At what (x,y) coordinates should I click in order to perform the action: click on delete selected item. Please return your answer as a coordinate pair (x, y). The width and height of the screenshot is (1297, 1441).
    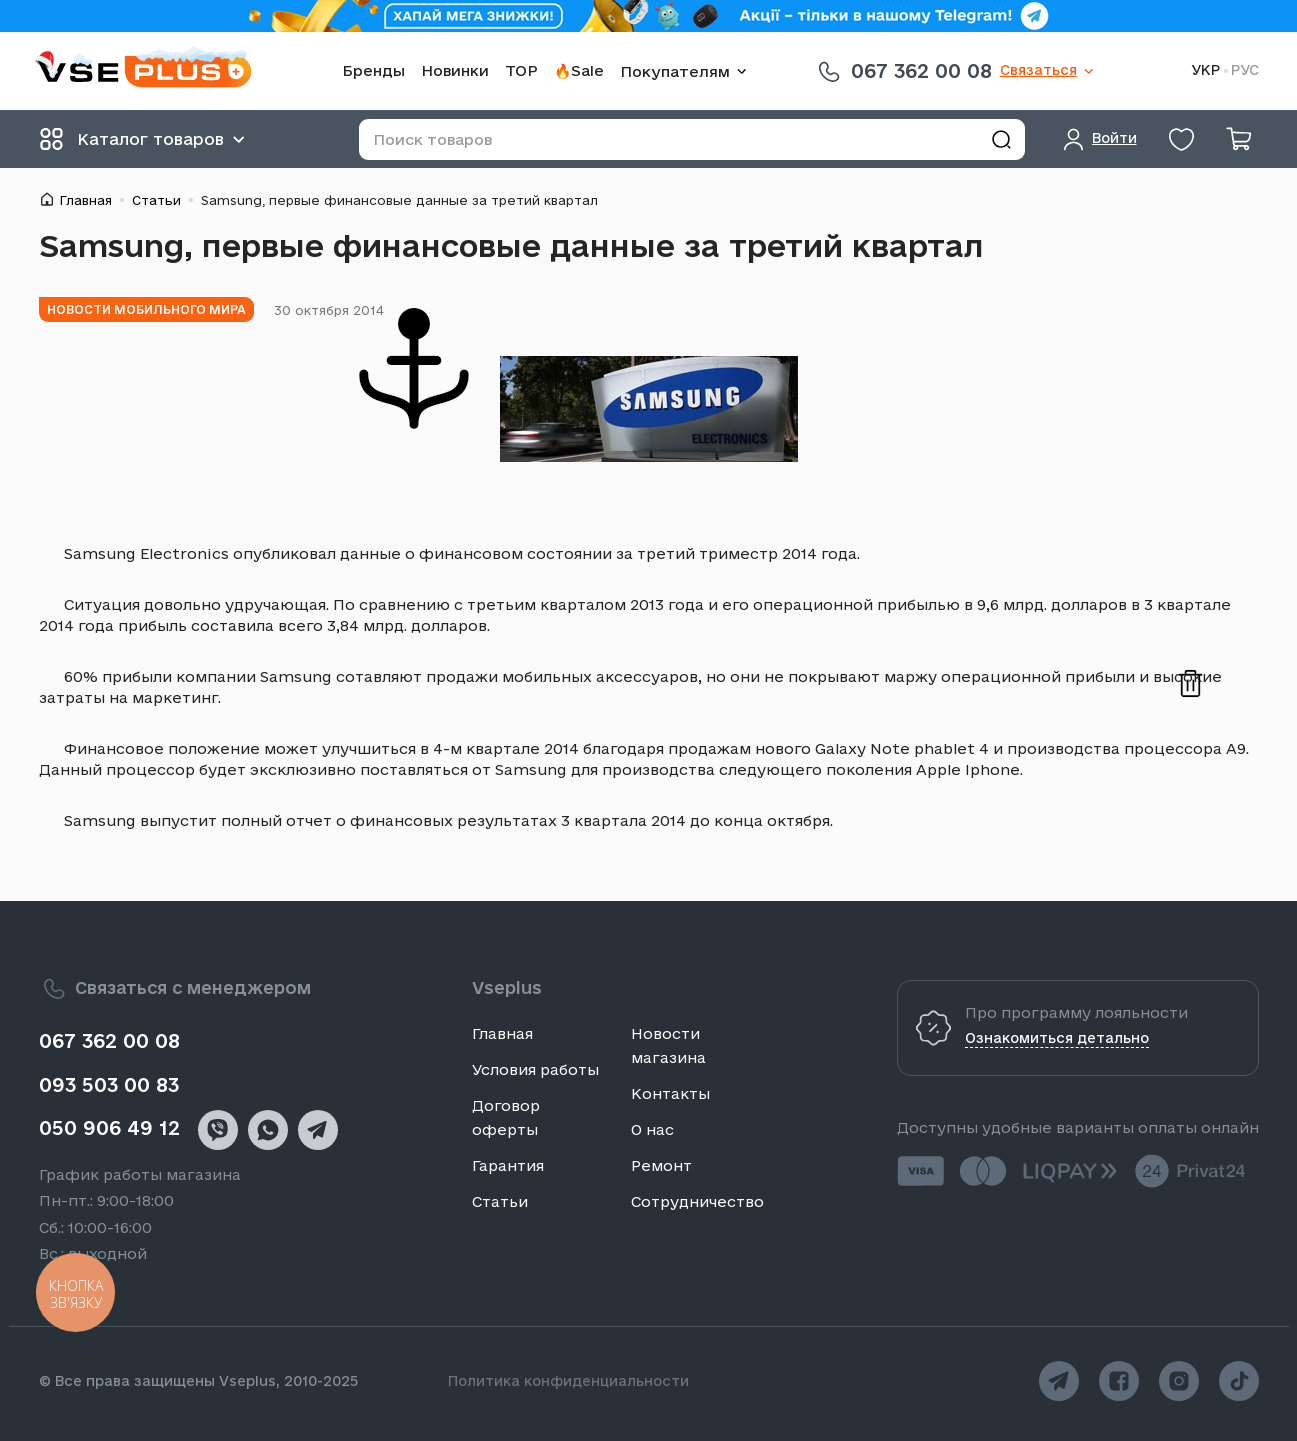
    Looking at the image, I should click on (1190, 683).